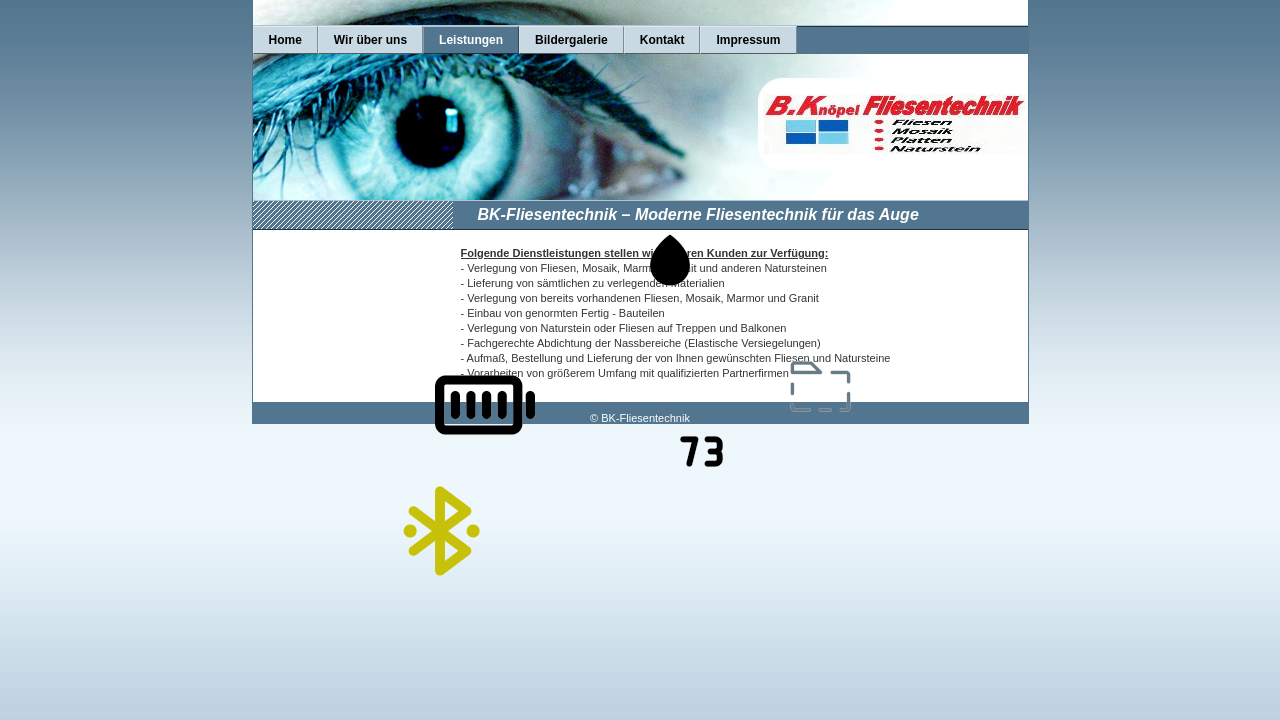 The height and width of the screenshot is (720, 1280). What do you see at coordinates (820, 386) in the screenshot?
I see `create a new folder` at bounding box center [820, 386].